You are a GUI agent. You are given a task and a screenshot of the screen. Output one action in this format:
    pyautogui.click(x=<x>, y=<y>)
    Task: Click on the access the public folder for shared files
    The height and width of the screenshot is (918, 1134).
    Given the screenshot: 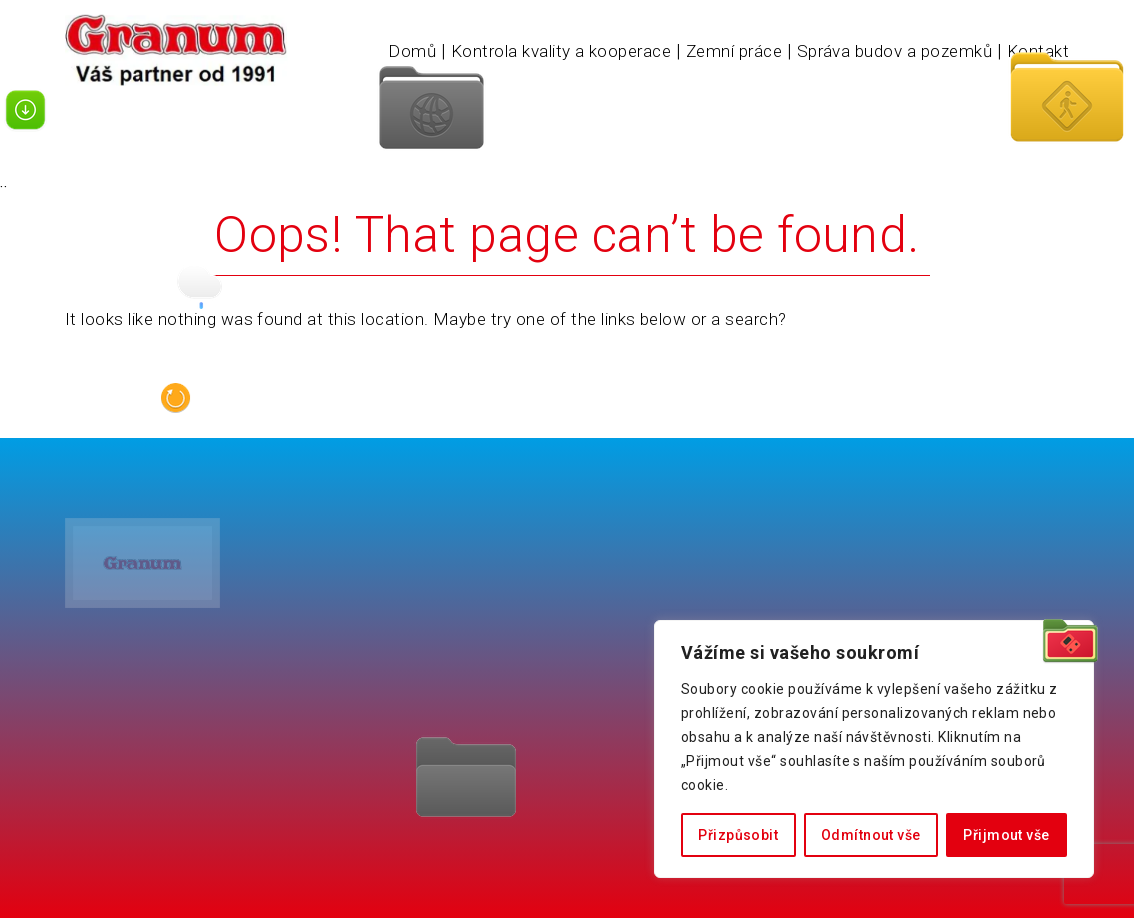 What is the action you would take?
    pyautogui.click(x=1067, y=97)
    